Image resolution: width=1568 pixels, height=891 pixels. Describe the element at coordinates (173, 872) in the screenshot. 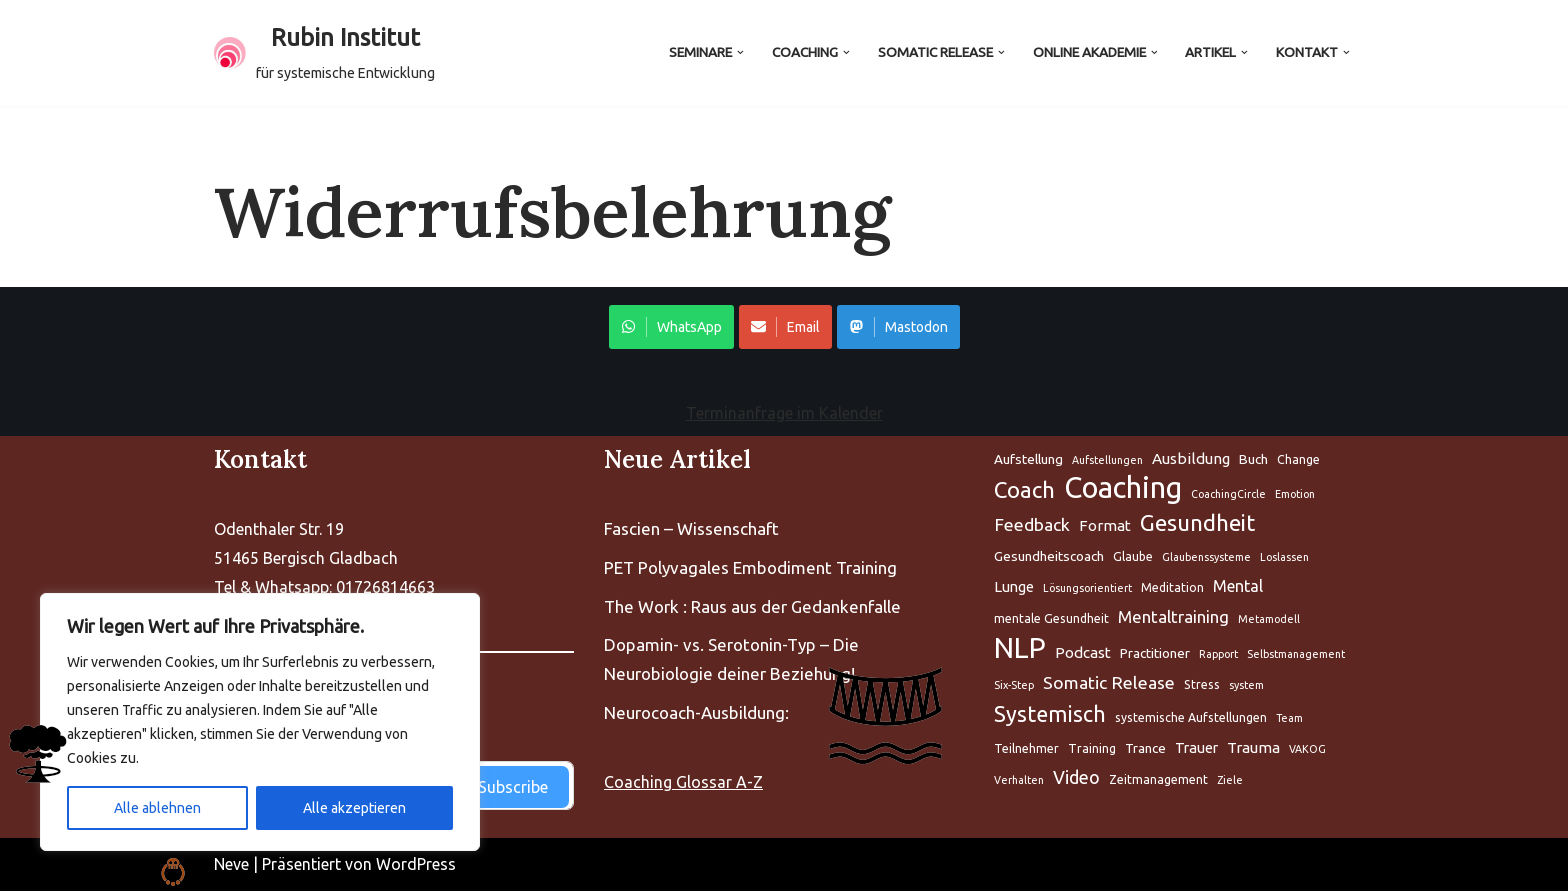

I see `equip a skull ring accessory` at that location.